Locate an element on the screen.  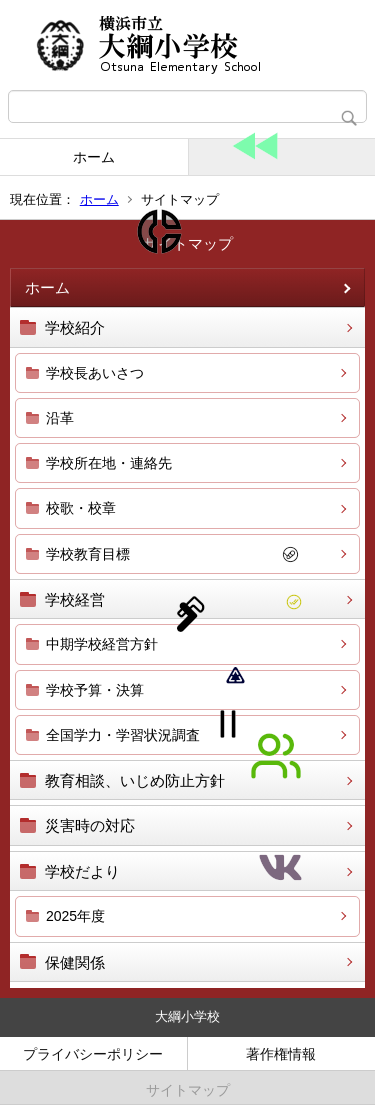
open steam gaming platform is located at coordinates (290, 554).